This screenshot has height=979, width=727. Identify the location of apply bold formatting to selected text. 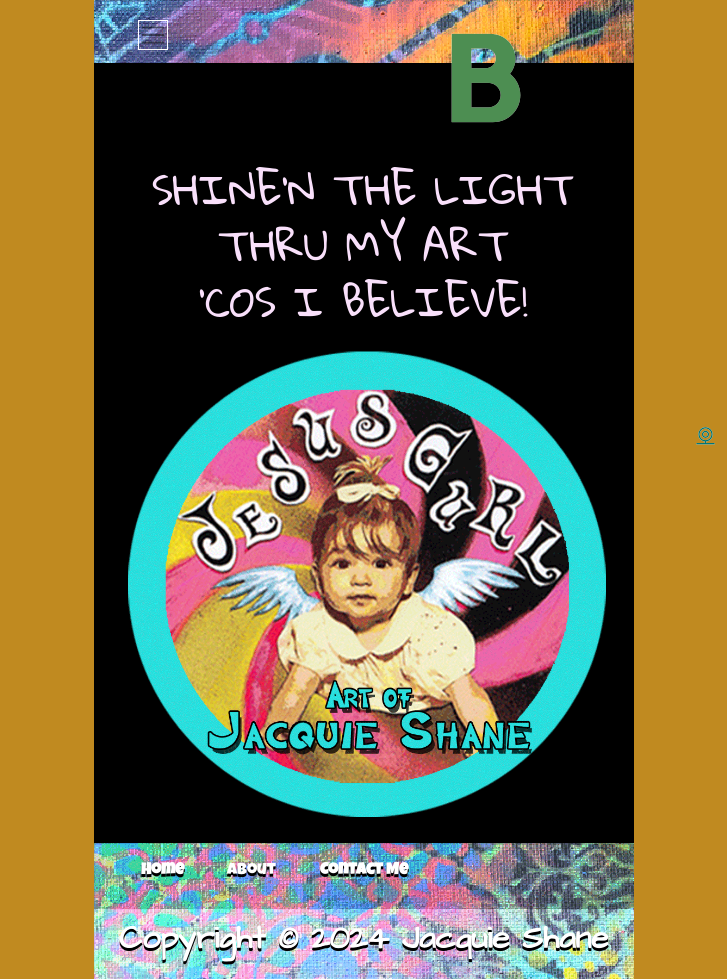
(486, 78).